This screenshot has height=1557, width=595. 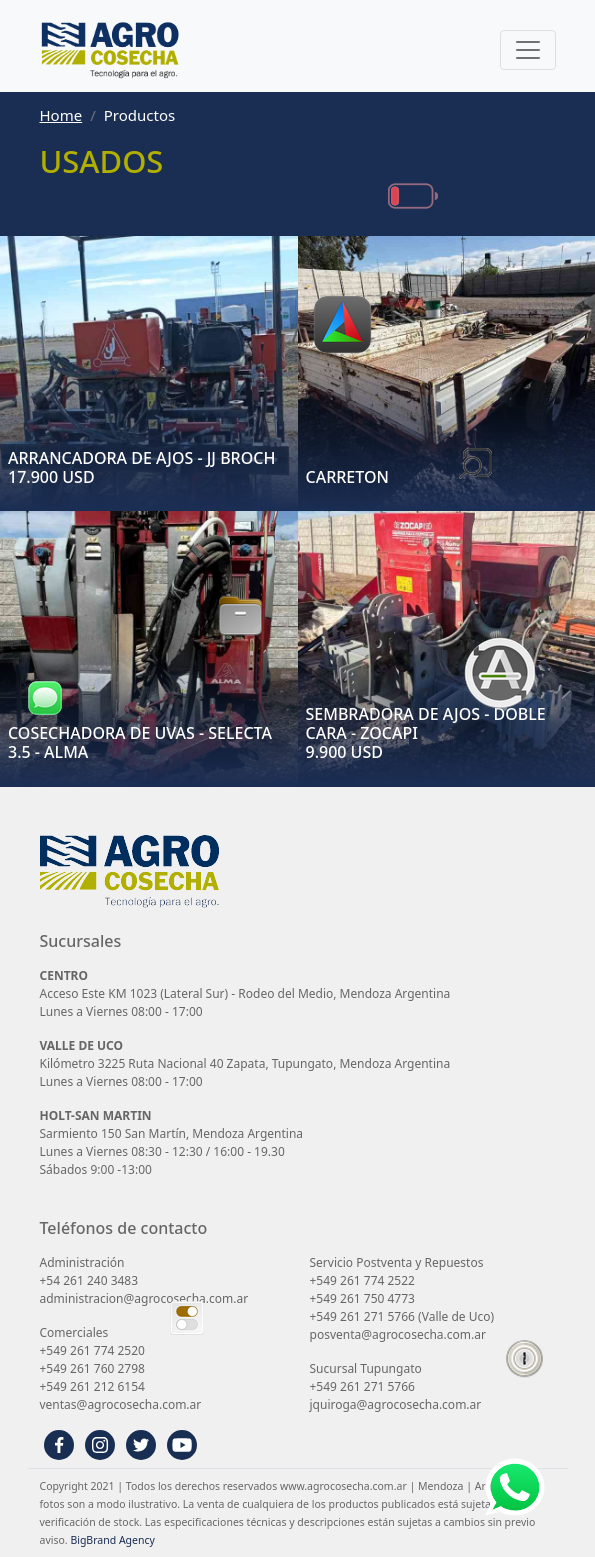 What do you see at coordinates (475, 462) in the screenshot?
I see `open image viewer application` at bounding box center [475, 462].